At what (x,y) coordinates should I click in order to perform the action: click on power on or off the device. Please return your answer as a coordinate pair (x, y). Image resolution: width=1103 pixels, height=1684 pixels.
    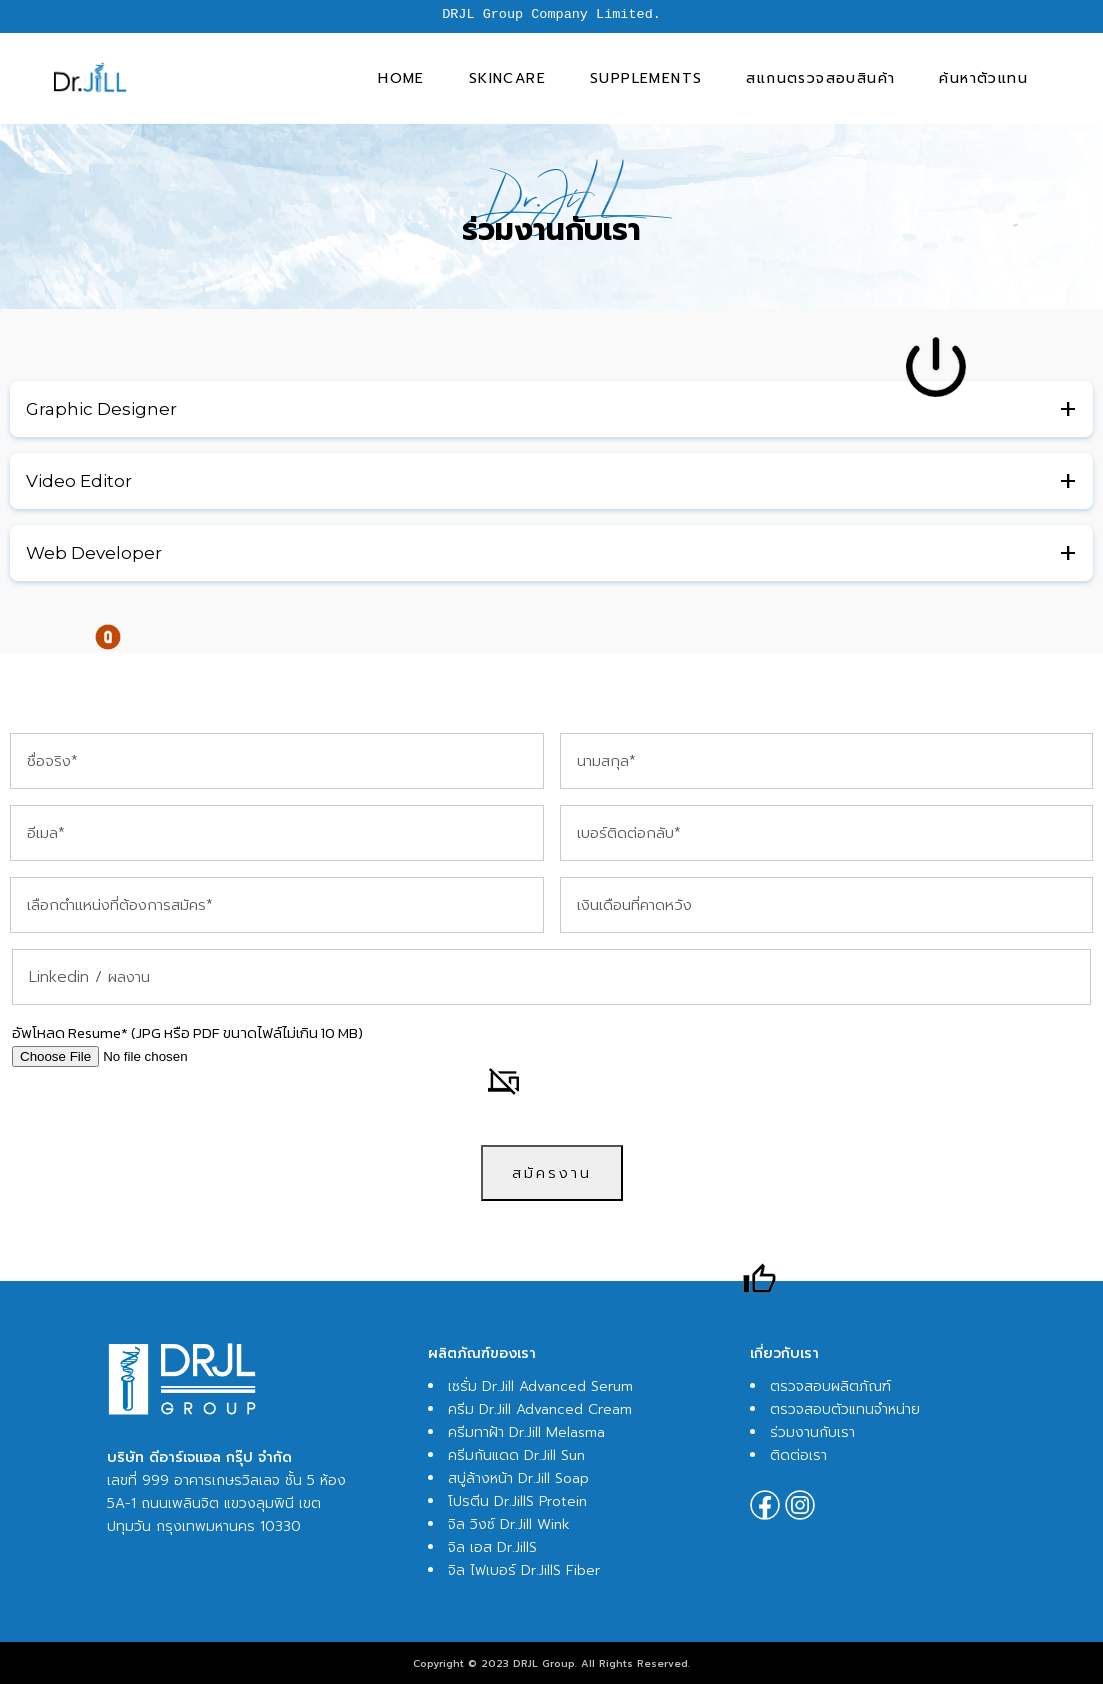
    Looking at the image, I should click on (936, 367).